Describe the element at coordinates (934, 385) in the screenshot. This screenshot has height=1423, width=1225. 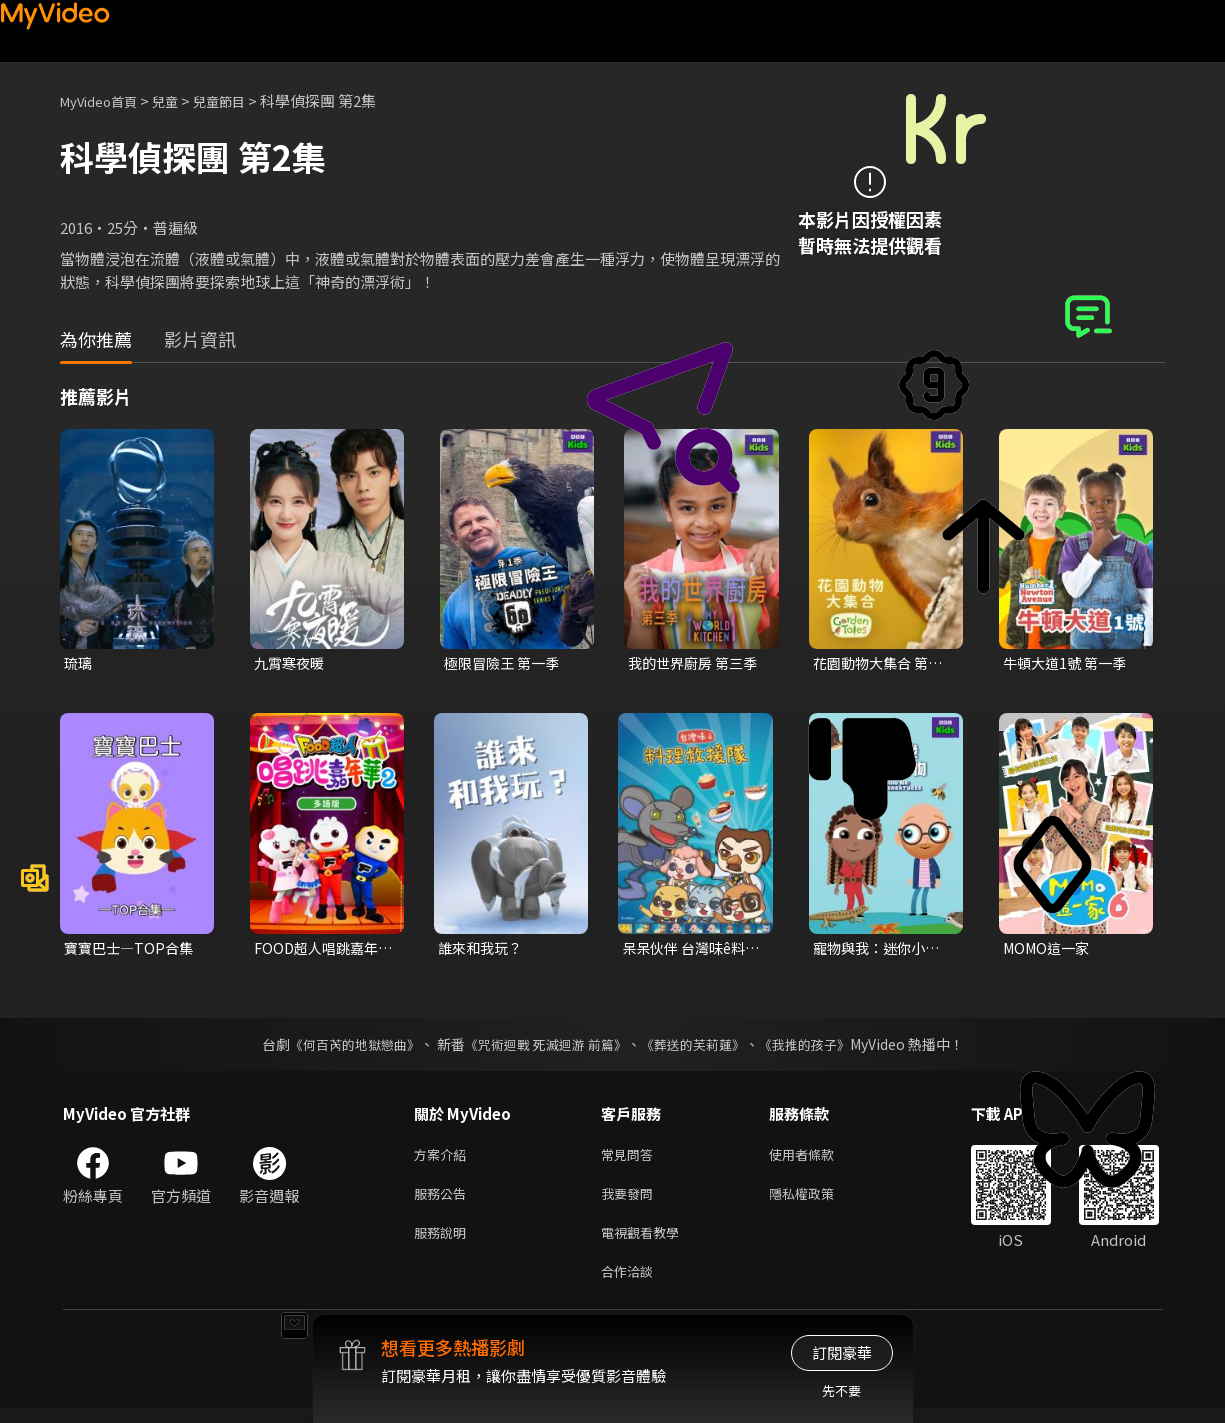
I see `indicates rank or position number 9` at that location.